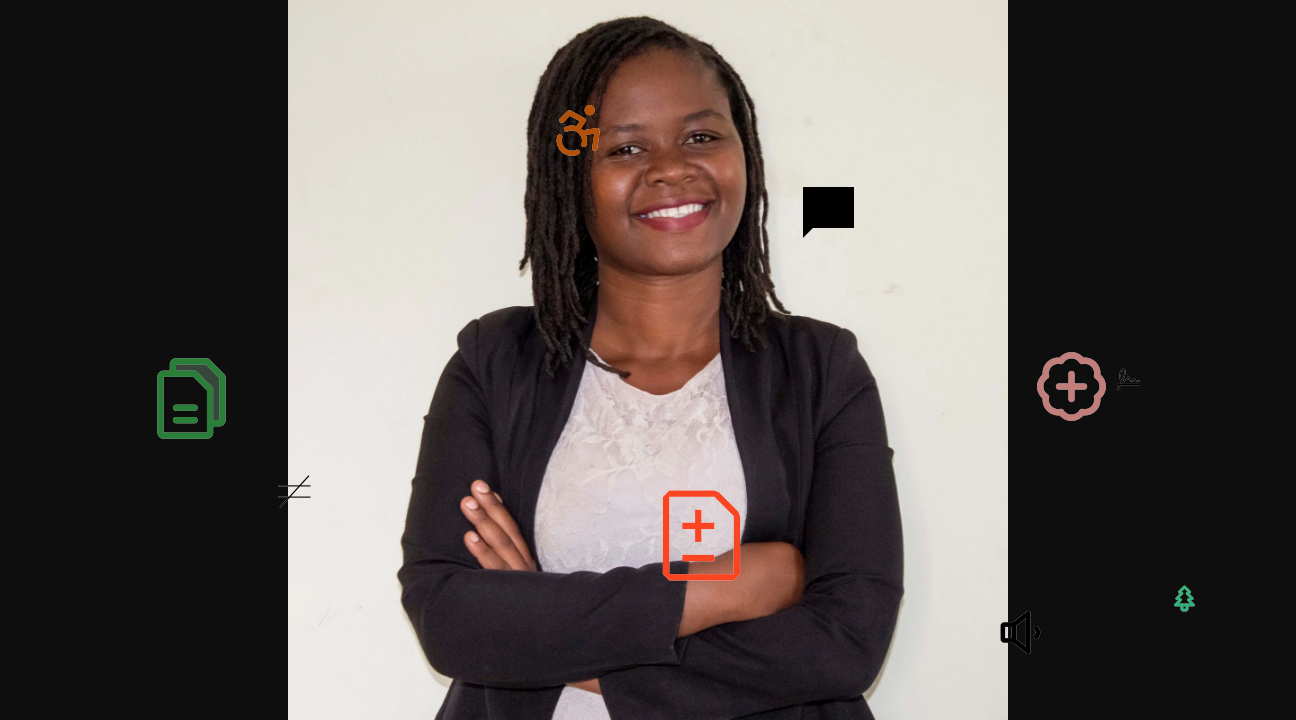 This screenshot has width=1296, height=720. What do you see at coordinates (828, 212) in the screenshot?
I see `open a chat or messaging feature` at bounding box center [828, 212].